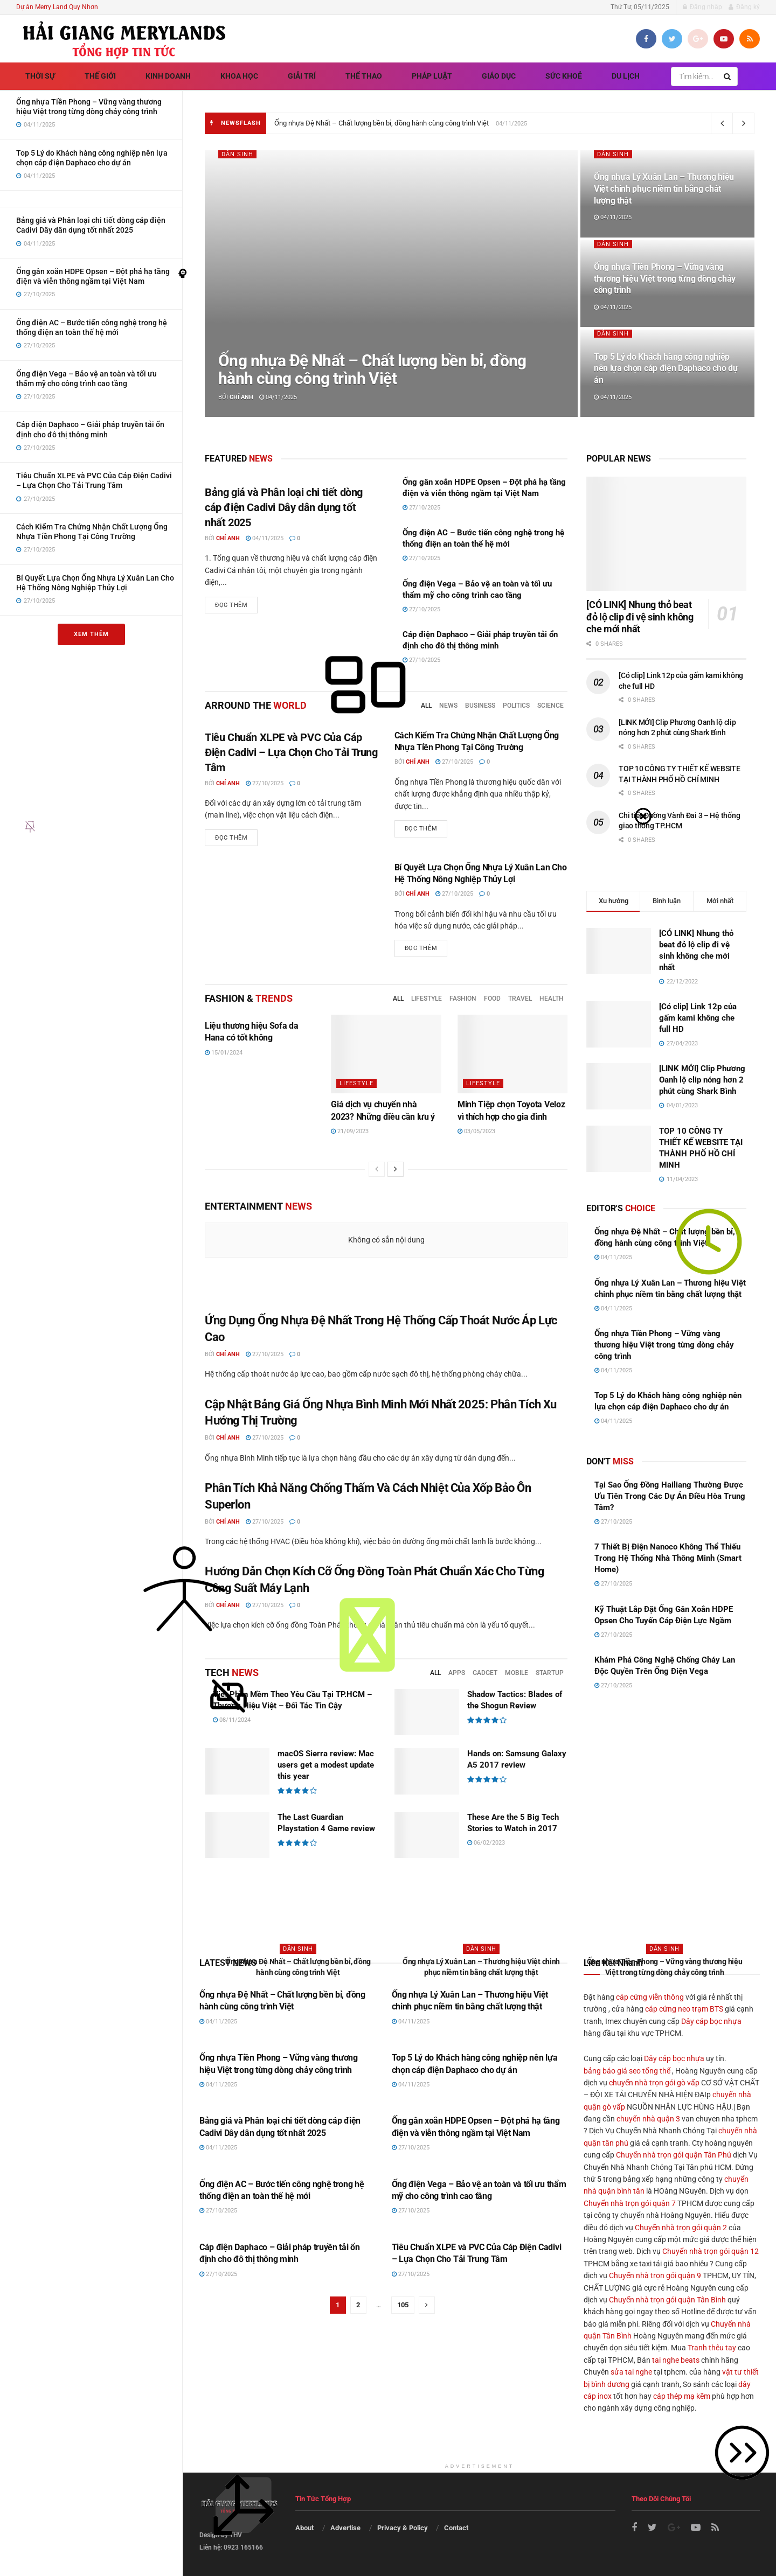  I want to click on unpin this item, so click(30, 826).